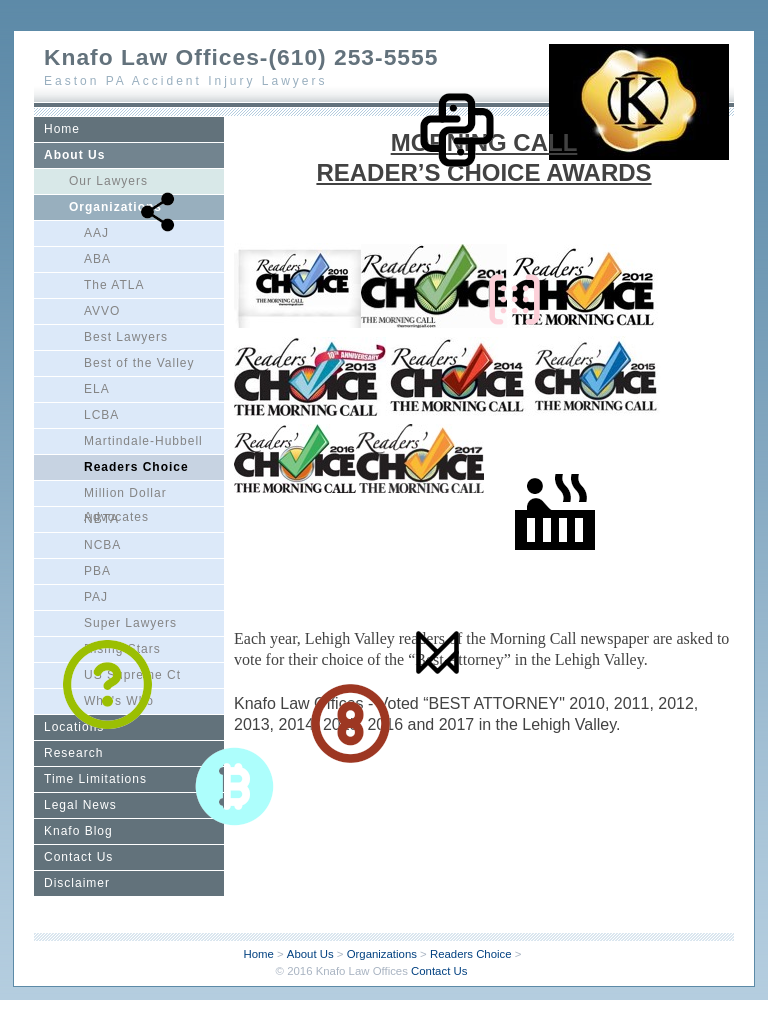 The image size is (768, 1017). What do you see at coordinates (437, 652) in the screenshot?
I see `framer motion library logo` at bounding box center [437, 652].